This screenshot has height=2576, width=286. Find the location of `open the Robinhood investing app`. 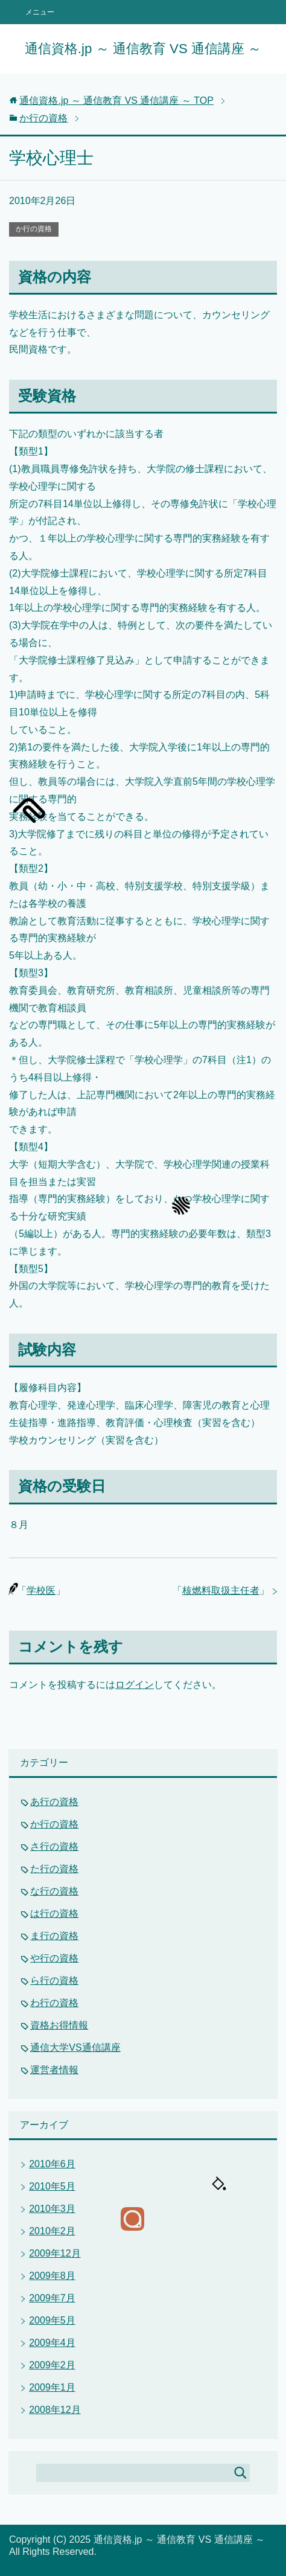

open the Robinhood investing app is located at coordinates (13, 1589).